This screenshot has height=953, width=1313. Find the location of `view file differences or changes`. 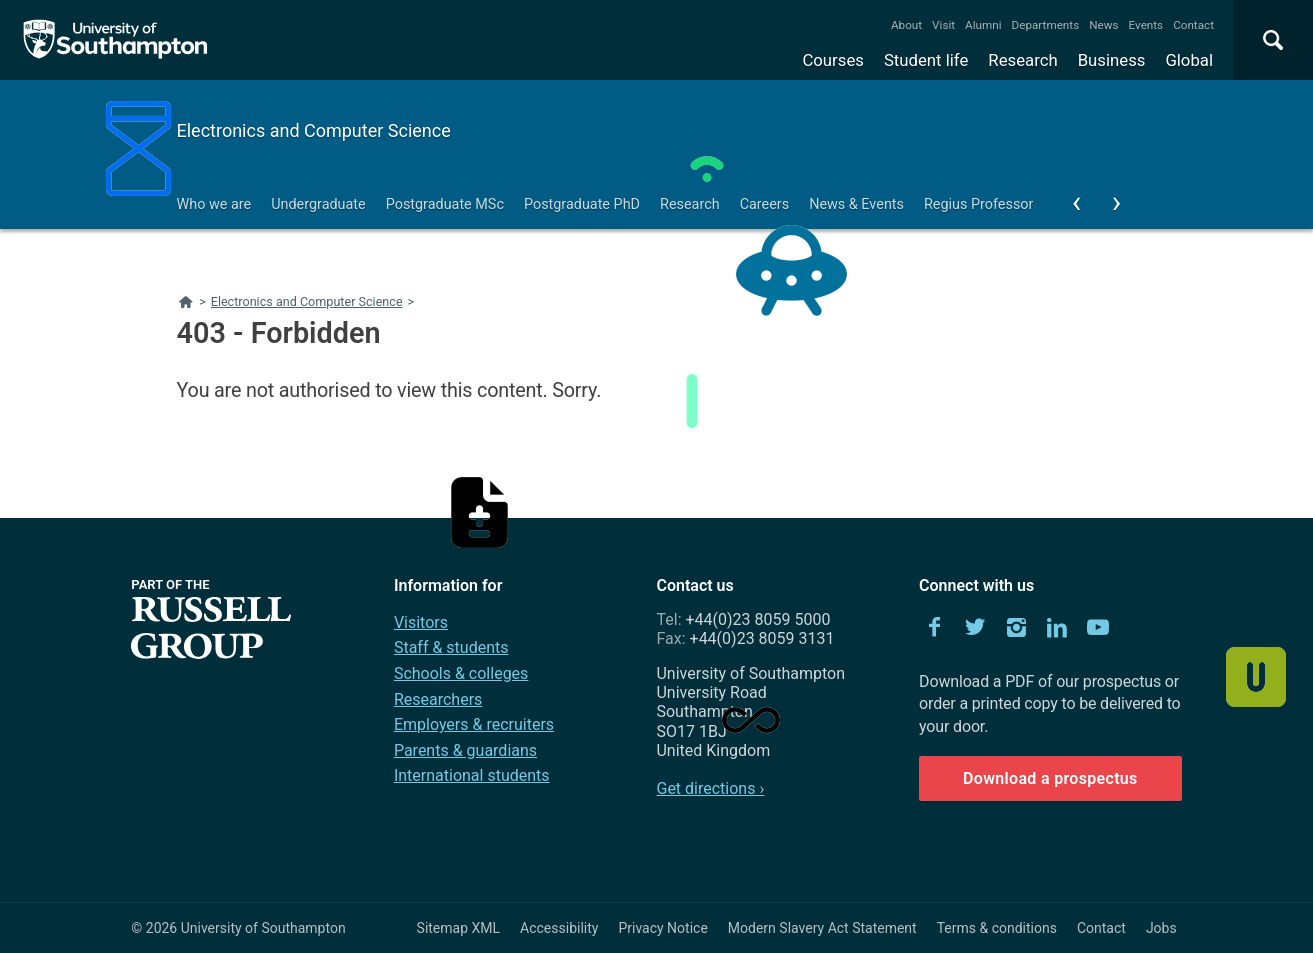

view file differences or changes is located at coordinates (479, 512).